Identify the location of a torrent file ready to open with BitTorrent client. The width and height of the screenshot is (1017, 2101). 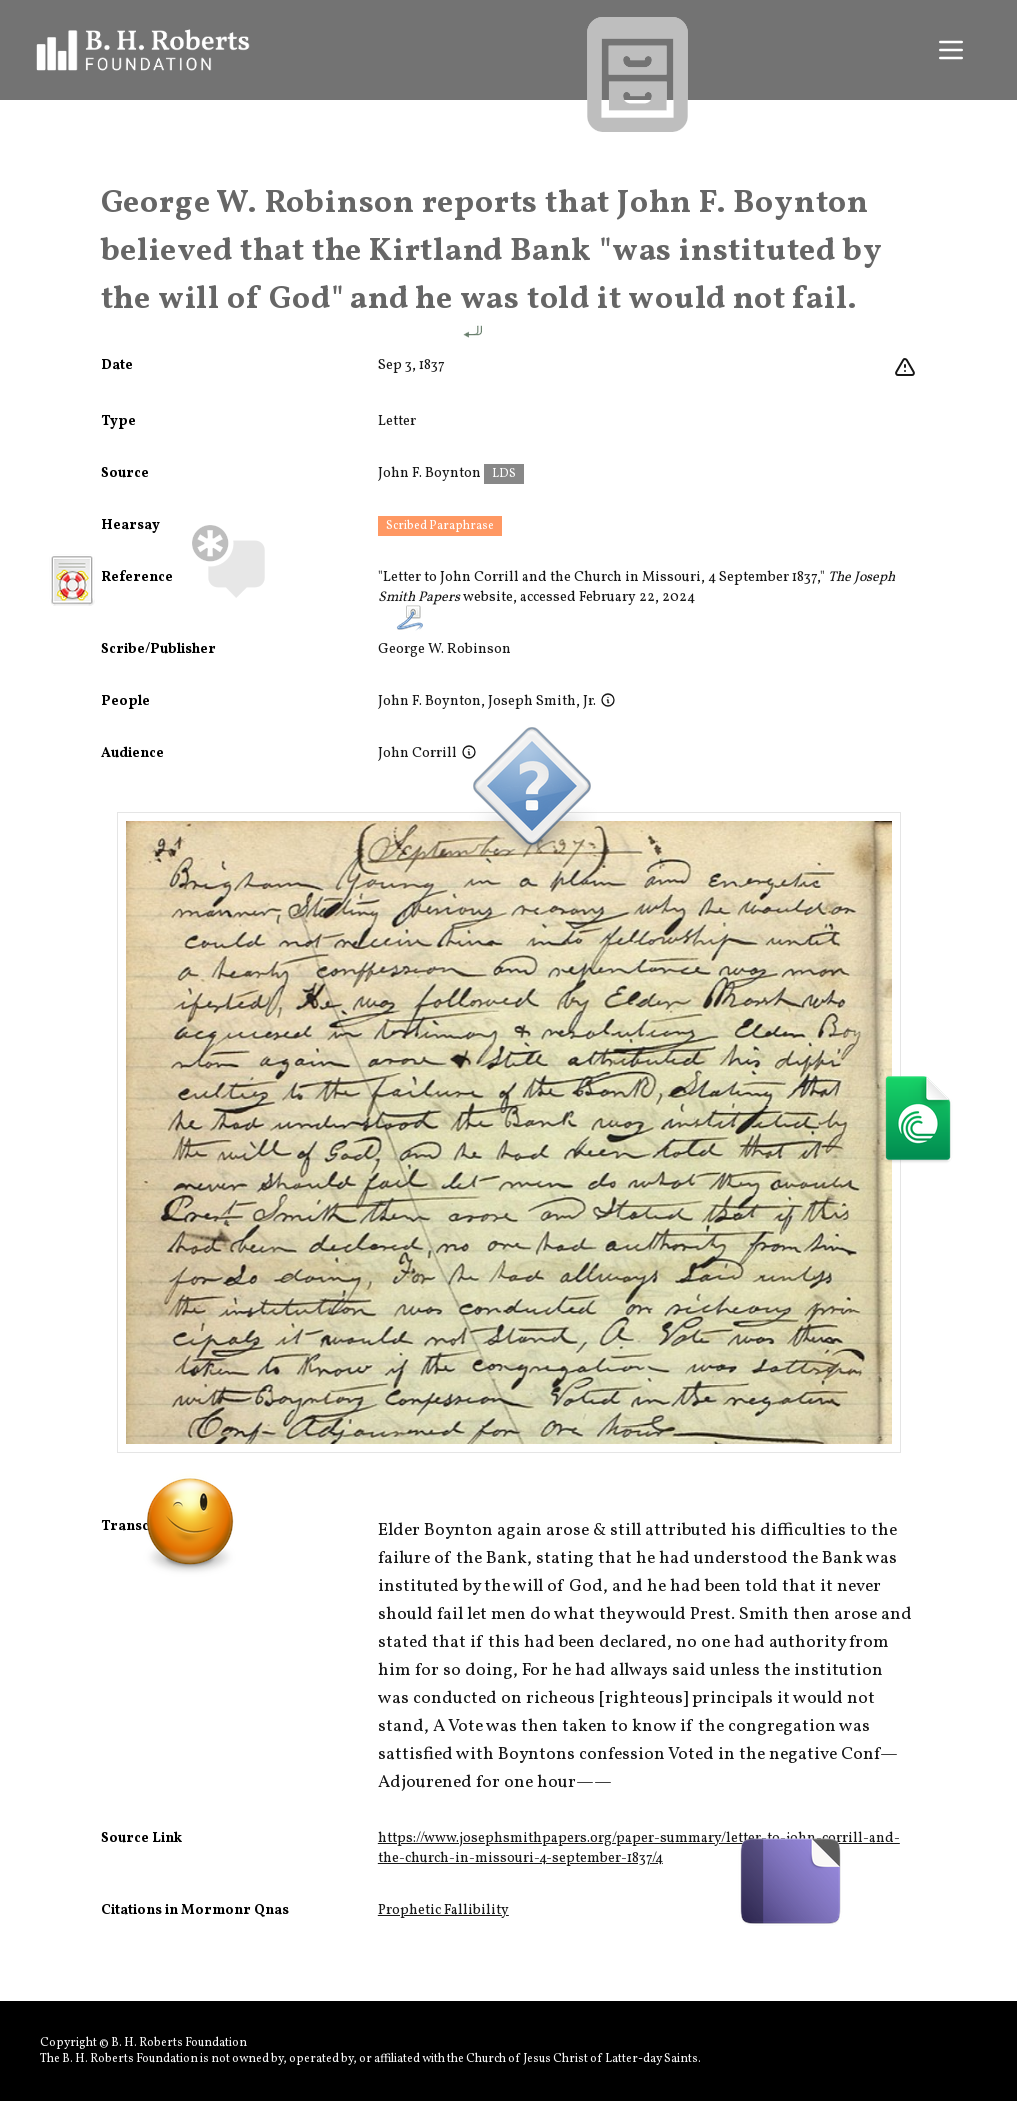
(918, 1118).